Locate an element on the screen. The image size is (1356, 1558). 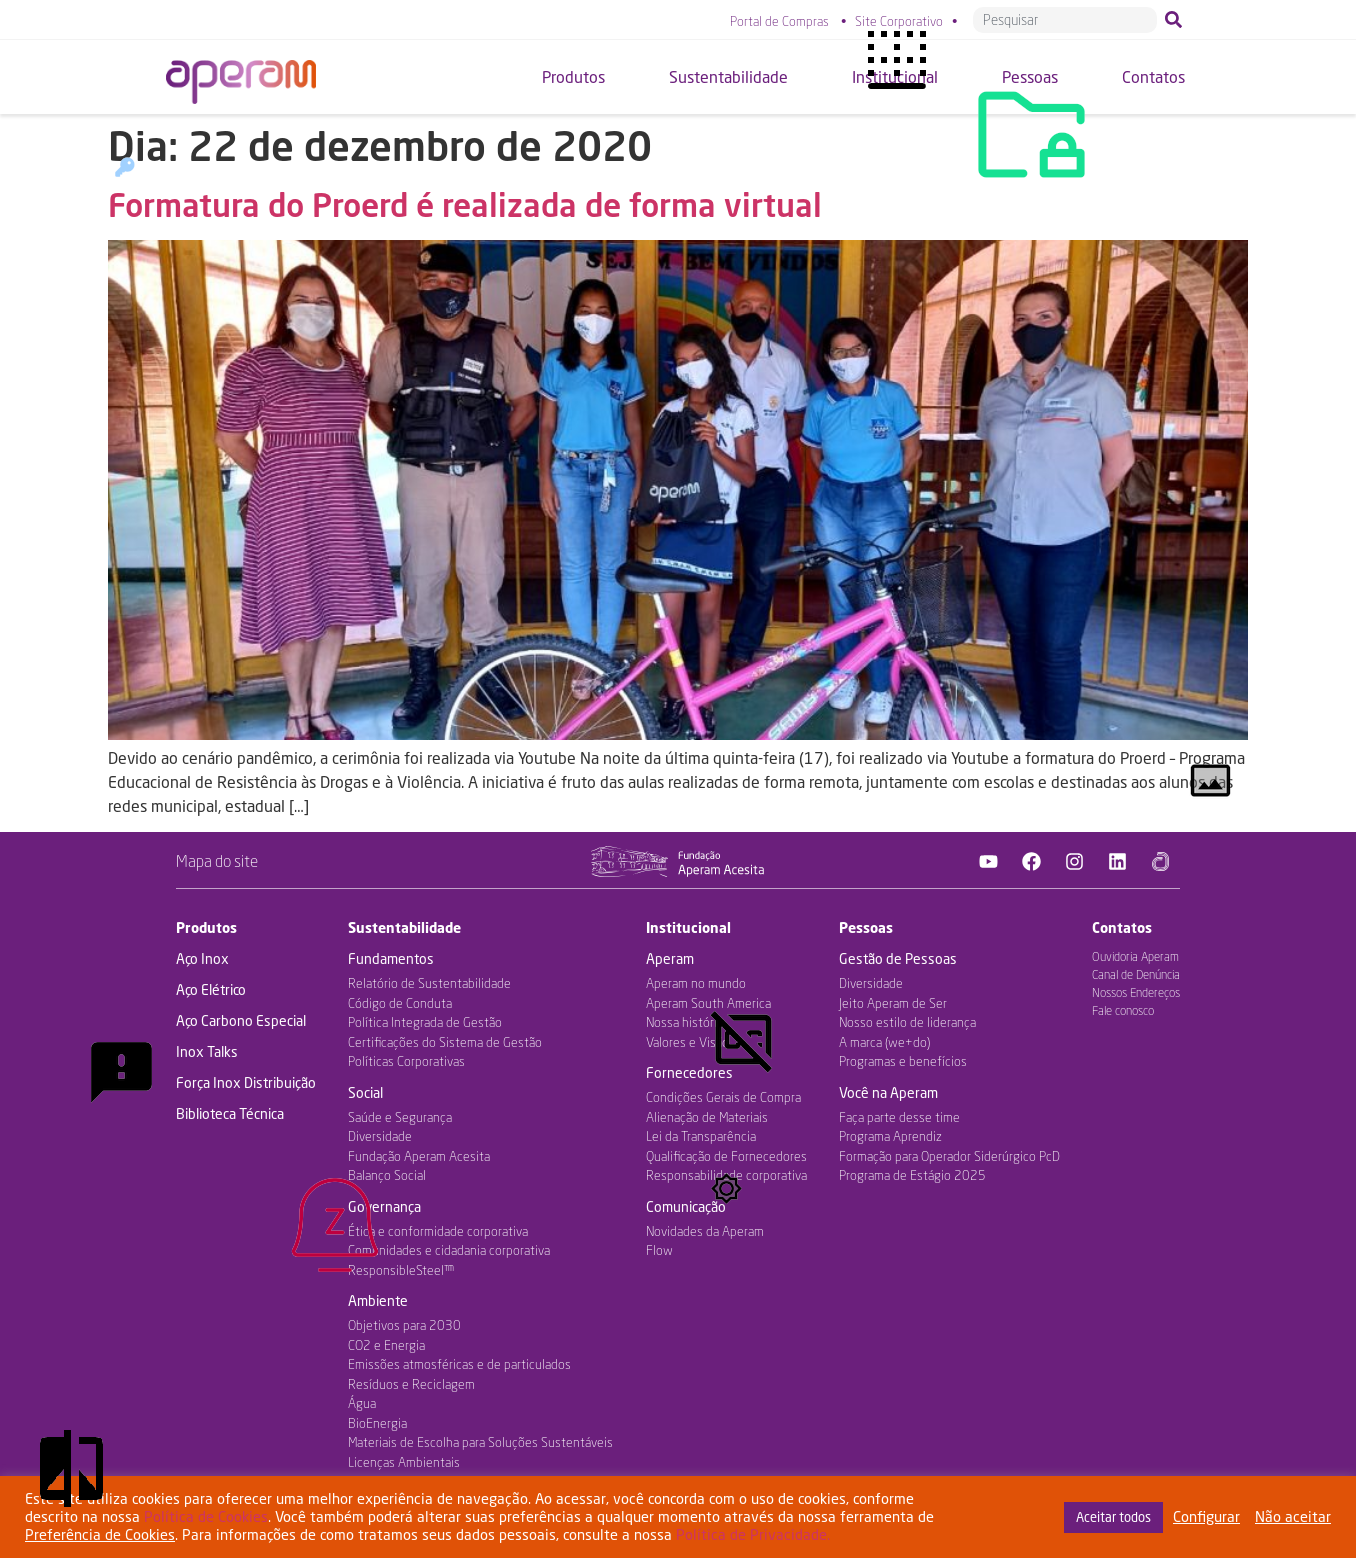
access a password-protected folder is located at coordinates (1031, 132).